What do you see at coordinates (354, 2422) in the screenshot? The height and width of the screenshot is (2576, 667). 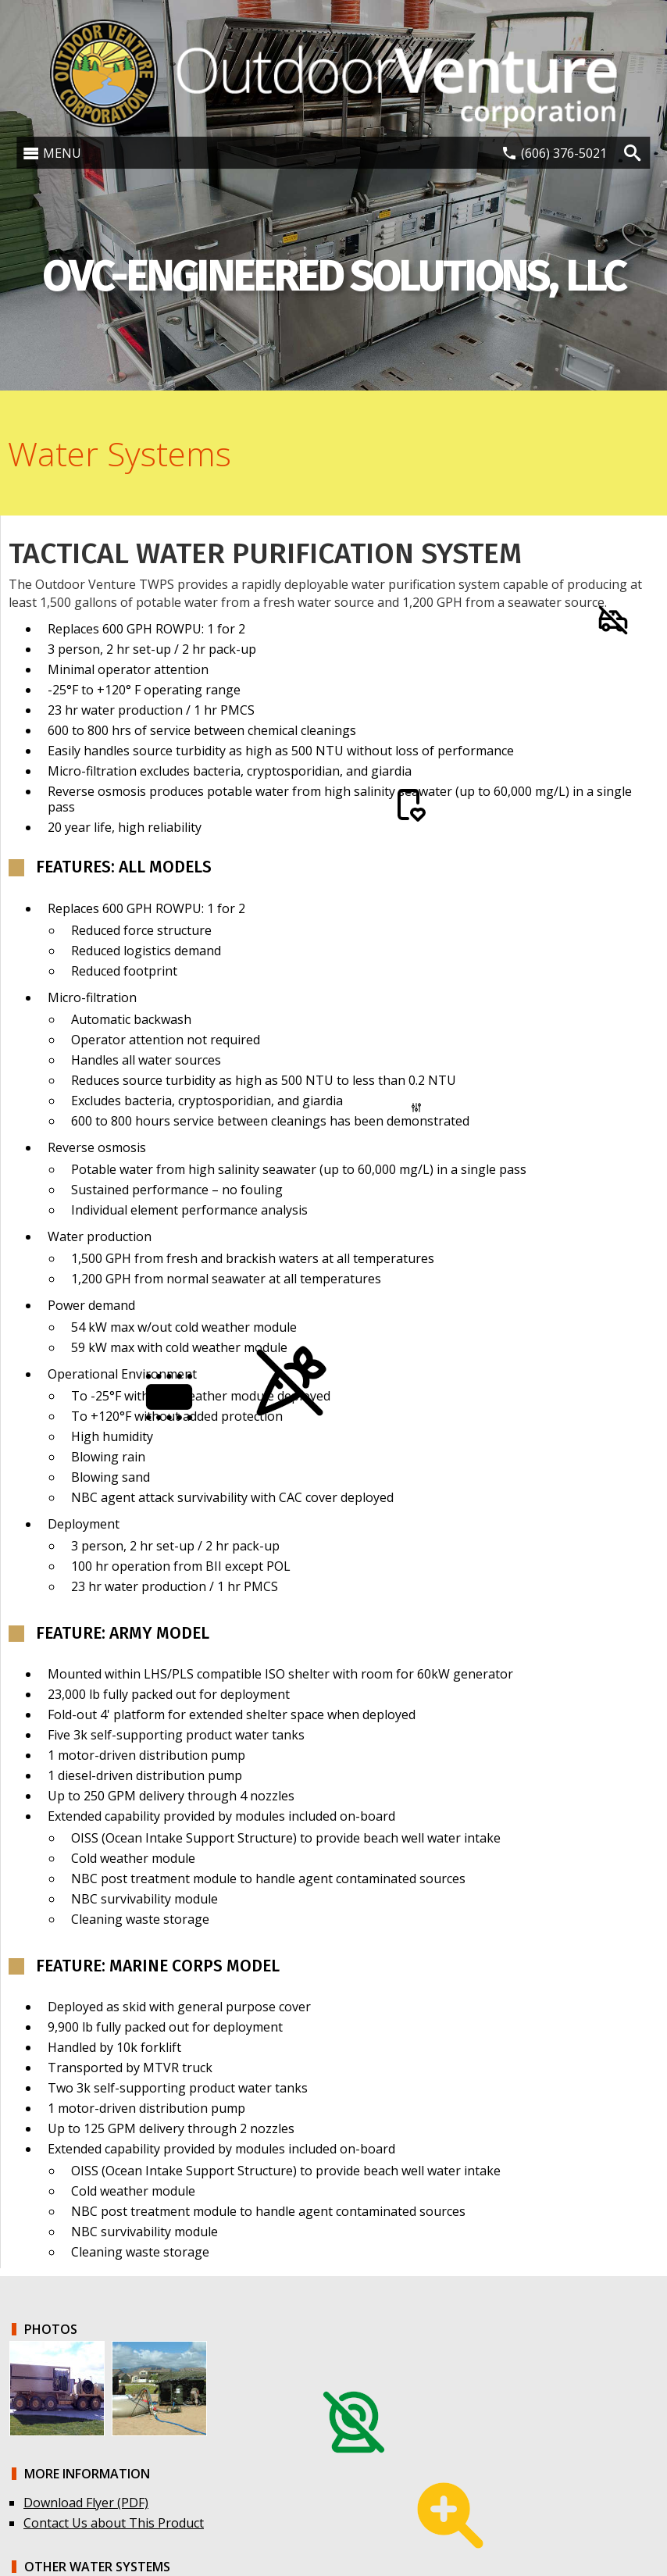 I see `disable webcam` at bounding box center [354, 2422].